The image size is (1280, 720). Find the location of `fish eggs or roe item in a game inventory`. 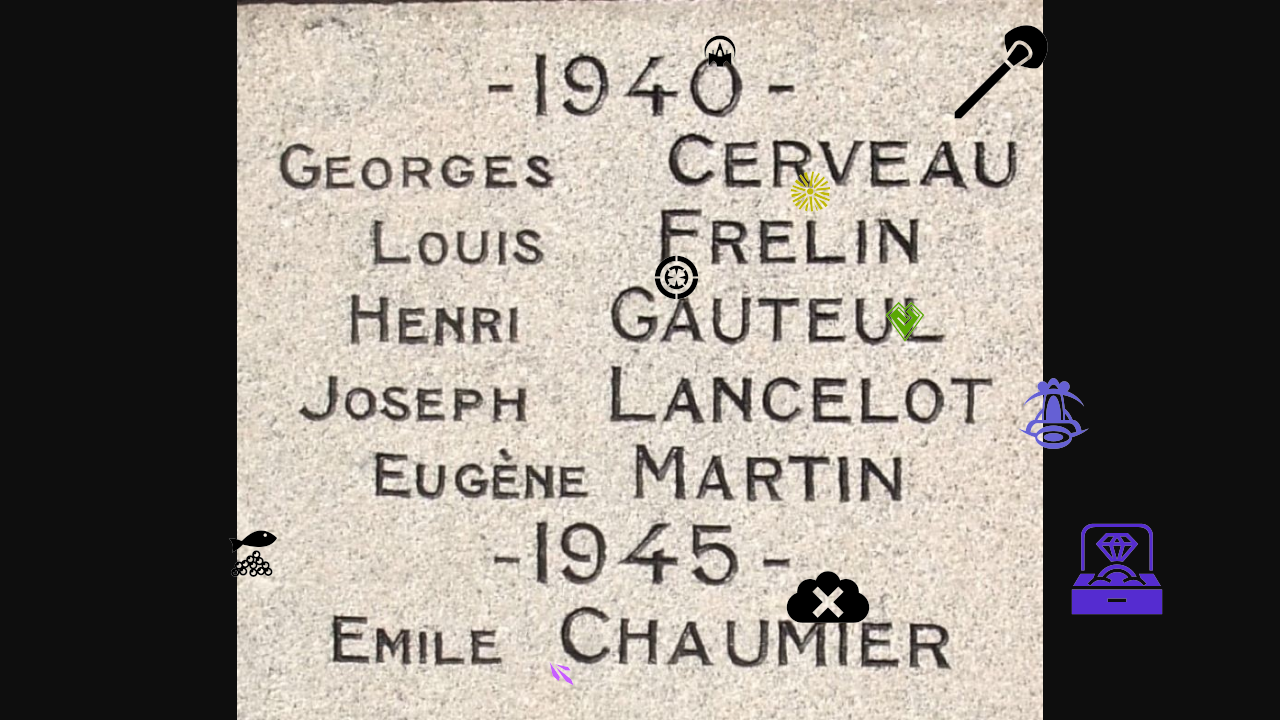

fish eggs or roe item in a game inventory is located at coordinates (253, 553).